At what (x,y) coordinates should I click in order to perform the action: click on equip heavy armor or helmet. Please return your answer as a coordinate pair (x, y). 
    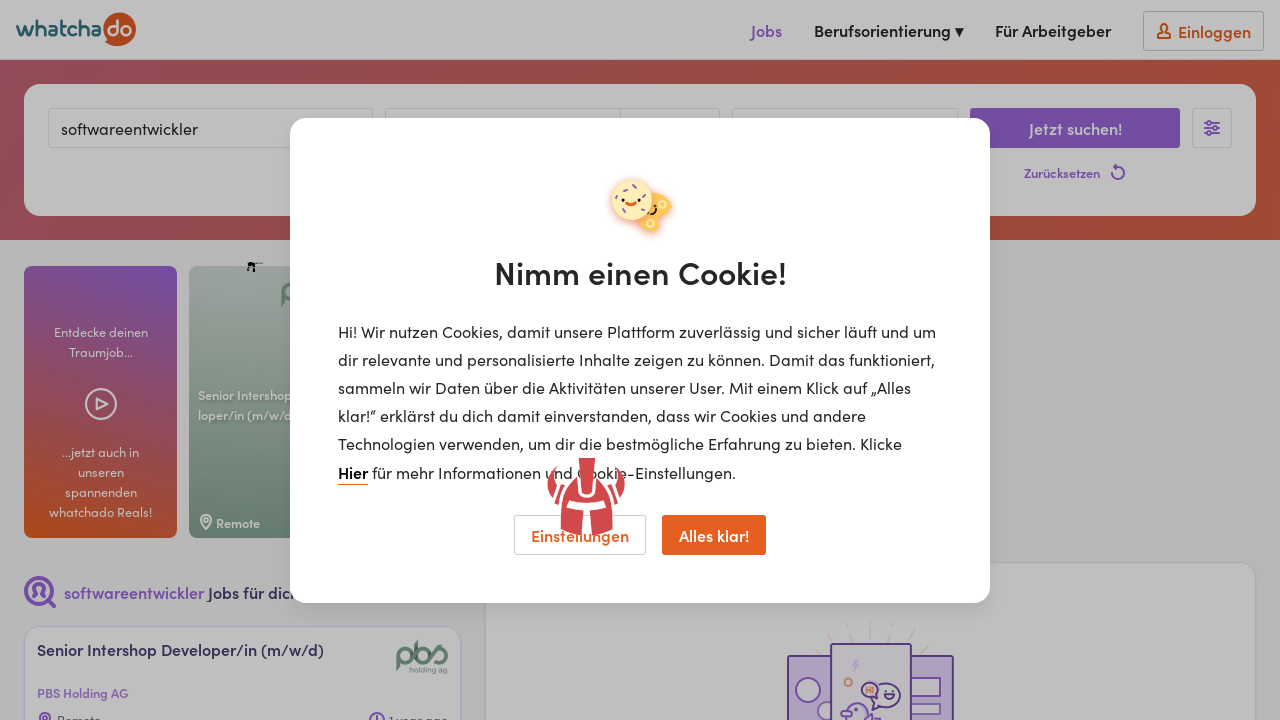
    Looking at the image, I should click on (586, 497).